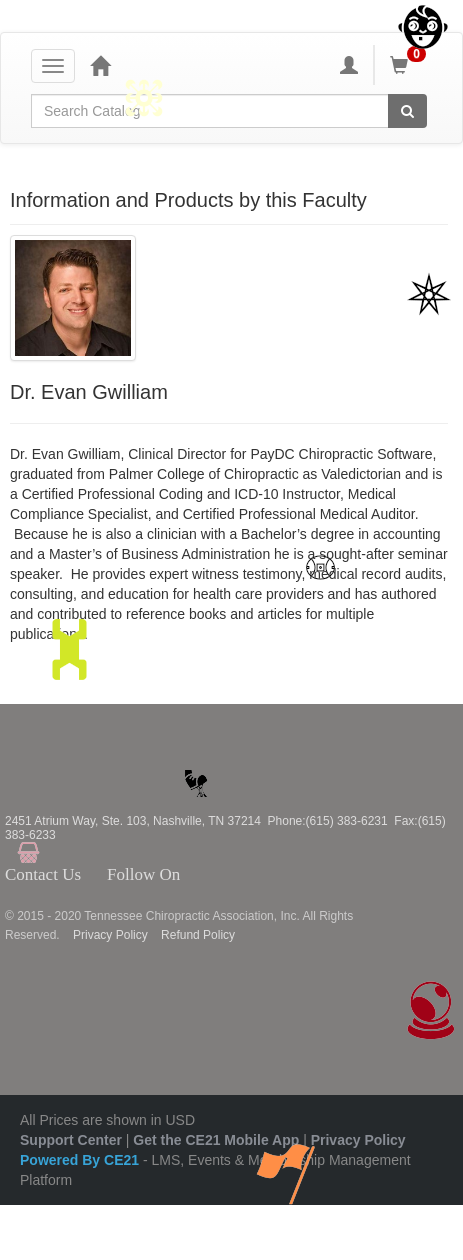  Describe the element at coordinates (423, 27) in the screenshot. I see `access parenting or baby-related features` at that location.